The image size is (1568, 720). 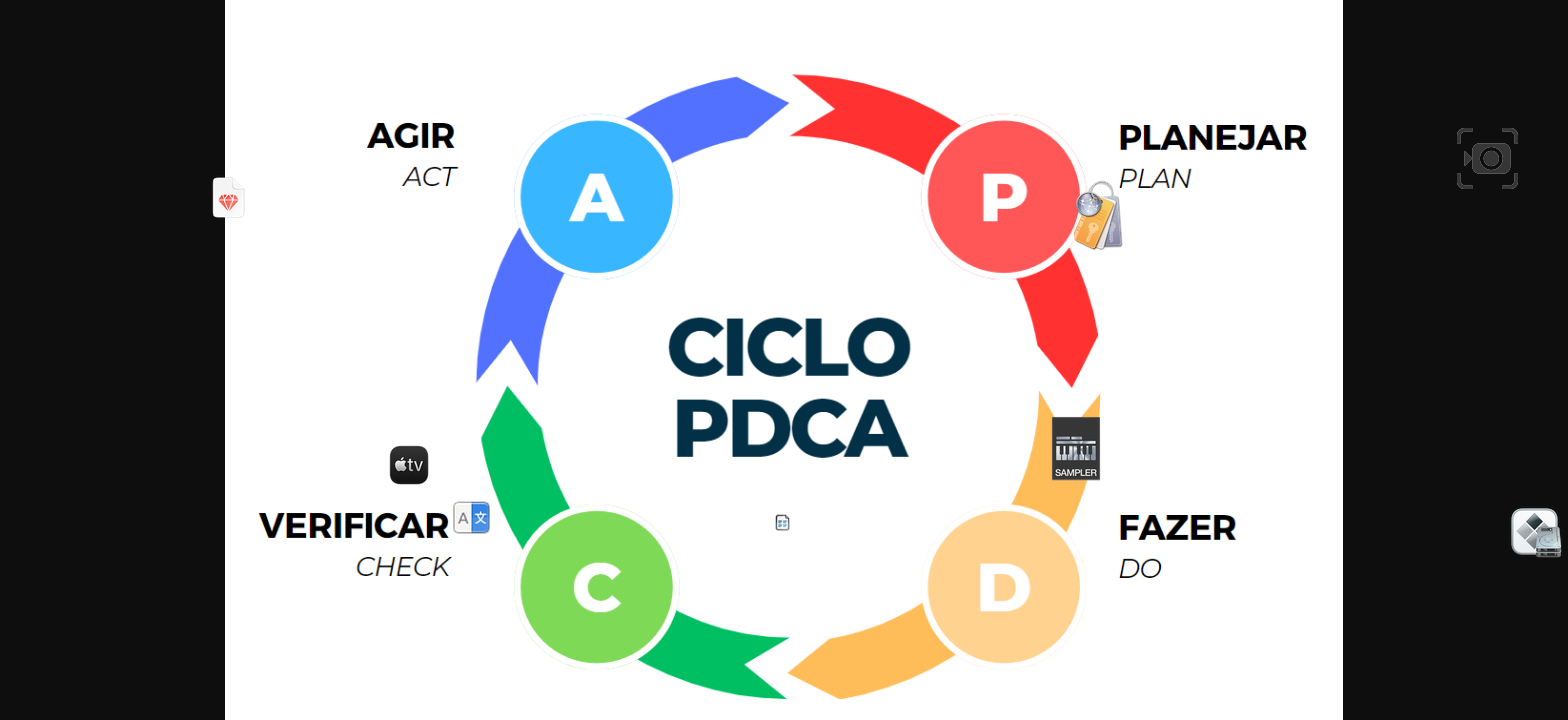 What do you see at coordinates (1098, 215) in the screenshot?
I see `manage single sign-on credentials and authentication` at bounding box center [1098, 215].